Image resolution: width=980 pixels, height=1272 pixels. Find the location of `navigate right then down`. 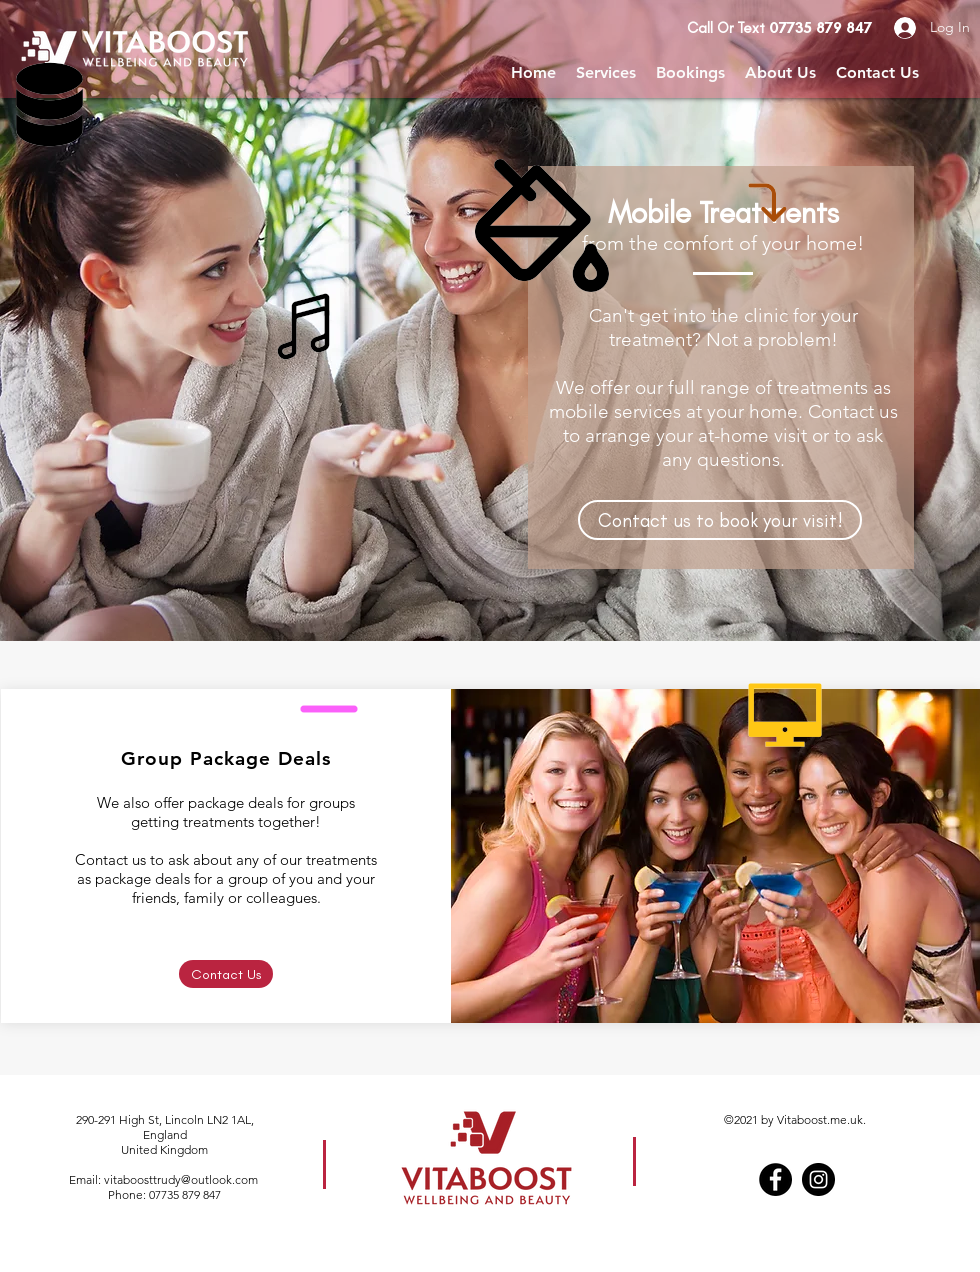

navigate right then down is located at coordinates (767, 202).